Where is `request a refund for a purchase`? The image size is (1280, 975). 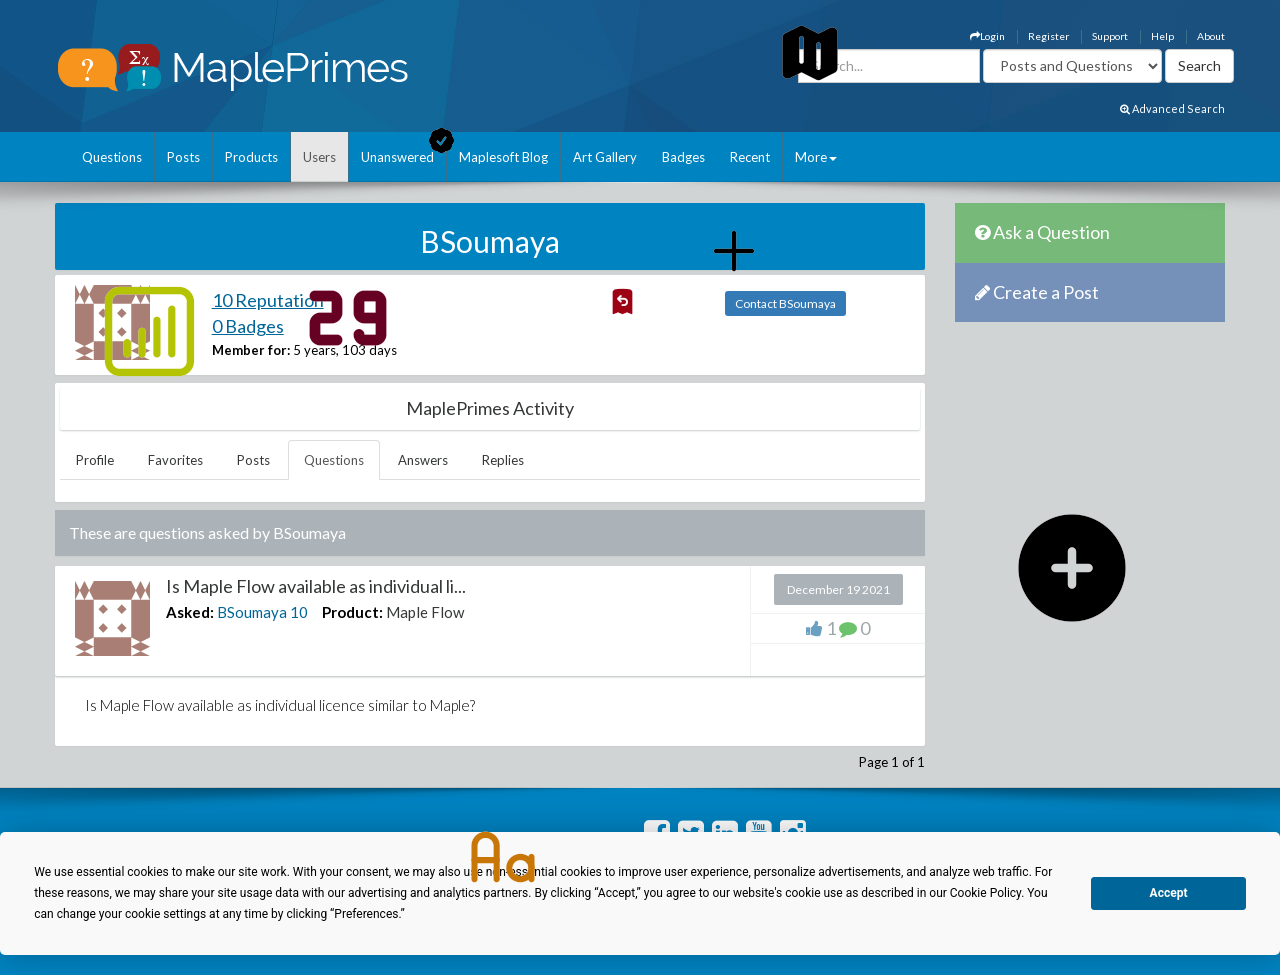 request a refund for a purchase is located at coordinates (622, 301).